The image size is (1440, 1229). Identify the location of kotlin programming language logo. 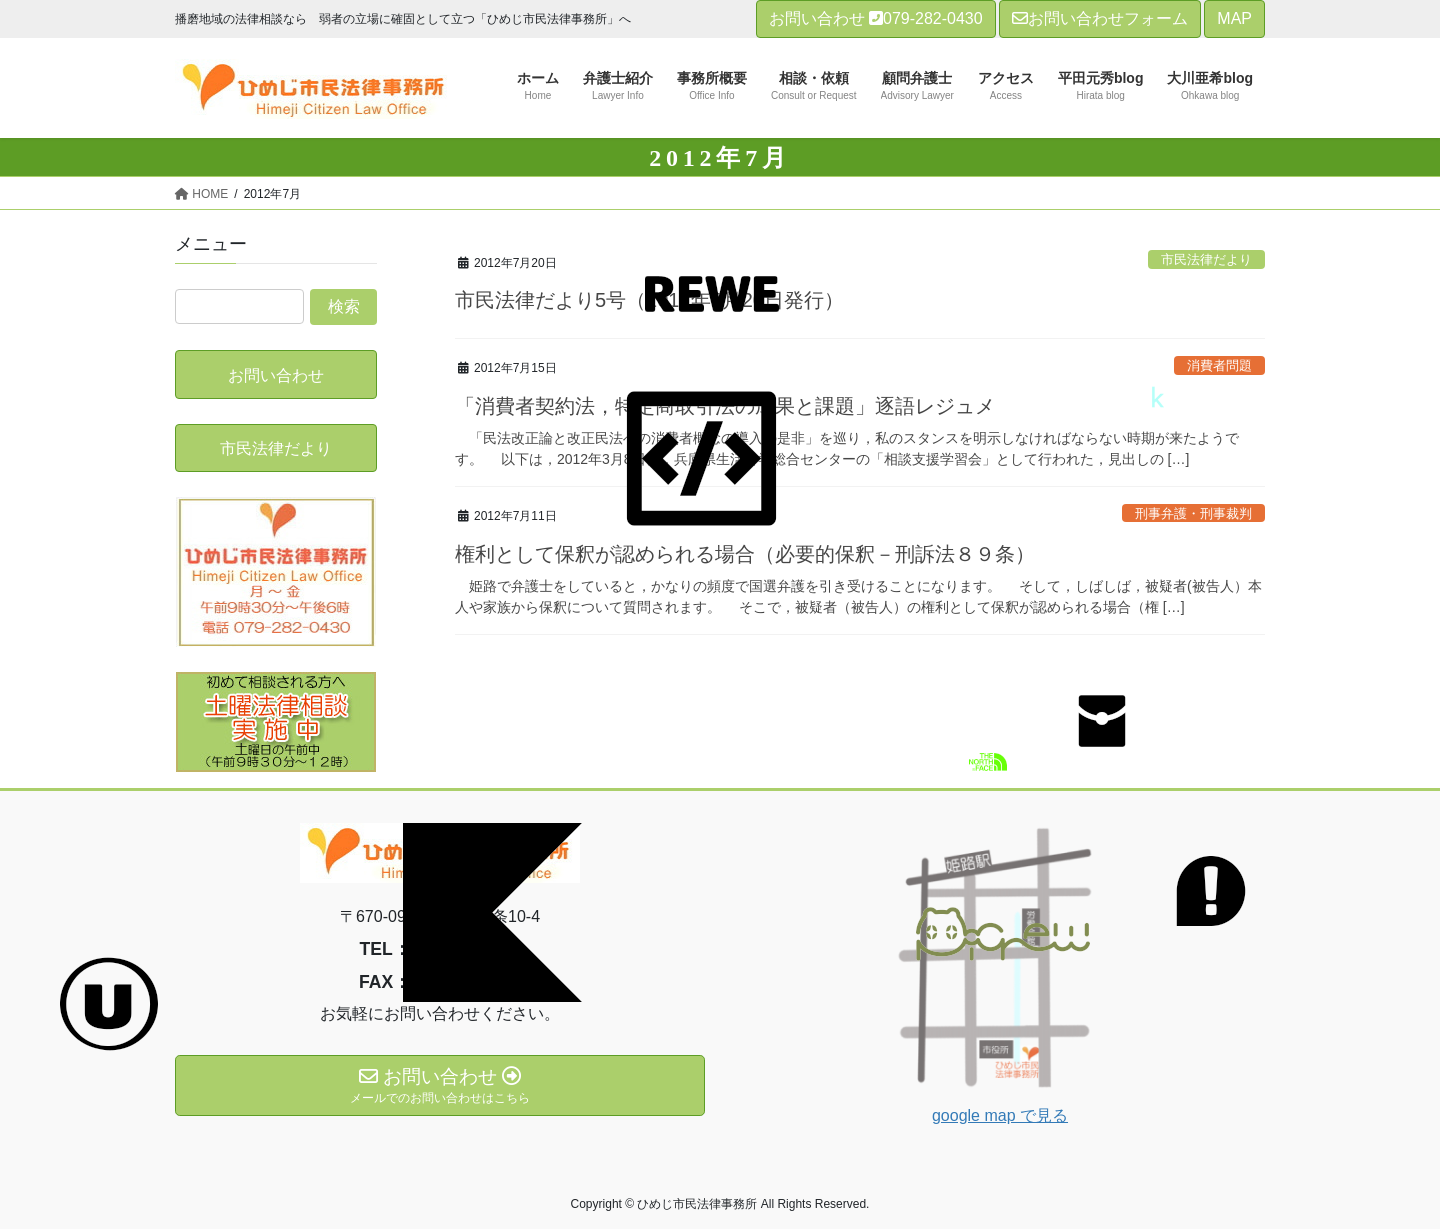
(492, 912).